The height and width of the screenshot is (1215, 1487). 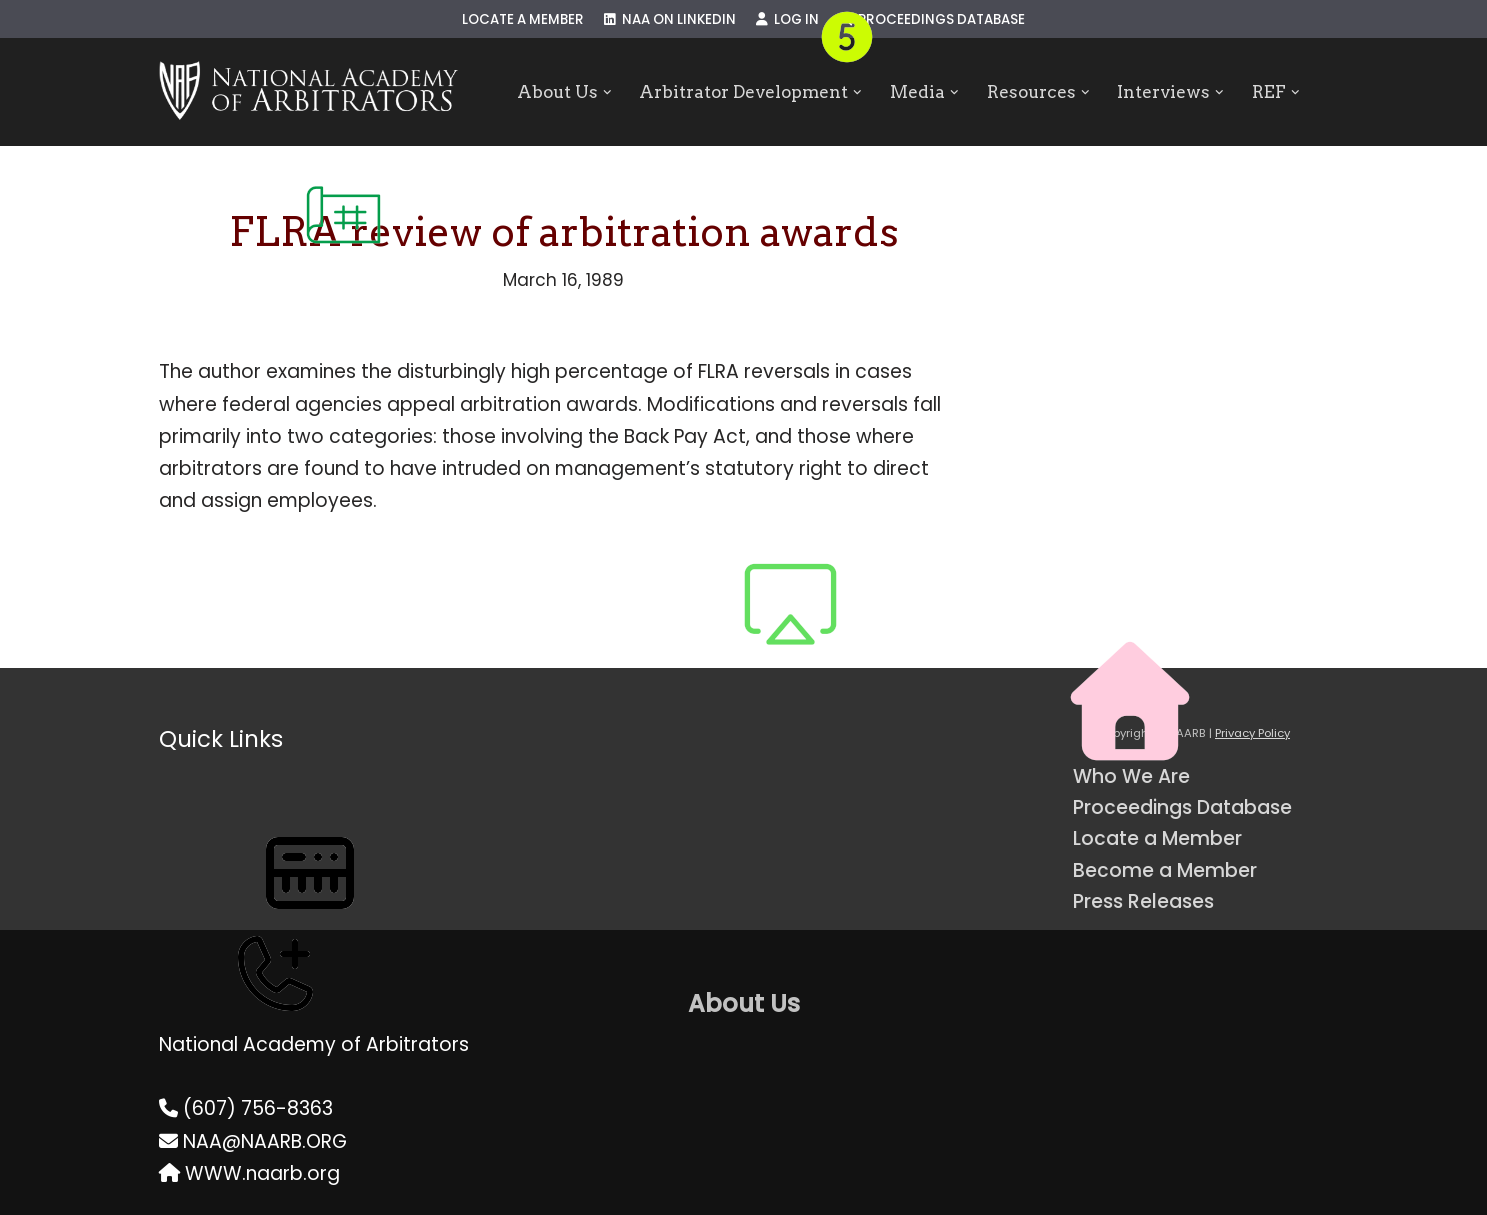 I want to click on add a new contact, so click(x=277, y=972).